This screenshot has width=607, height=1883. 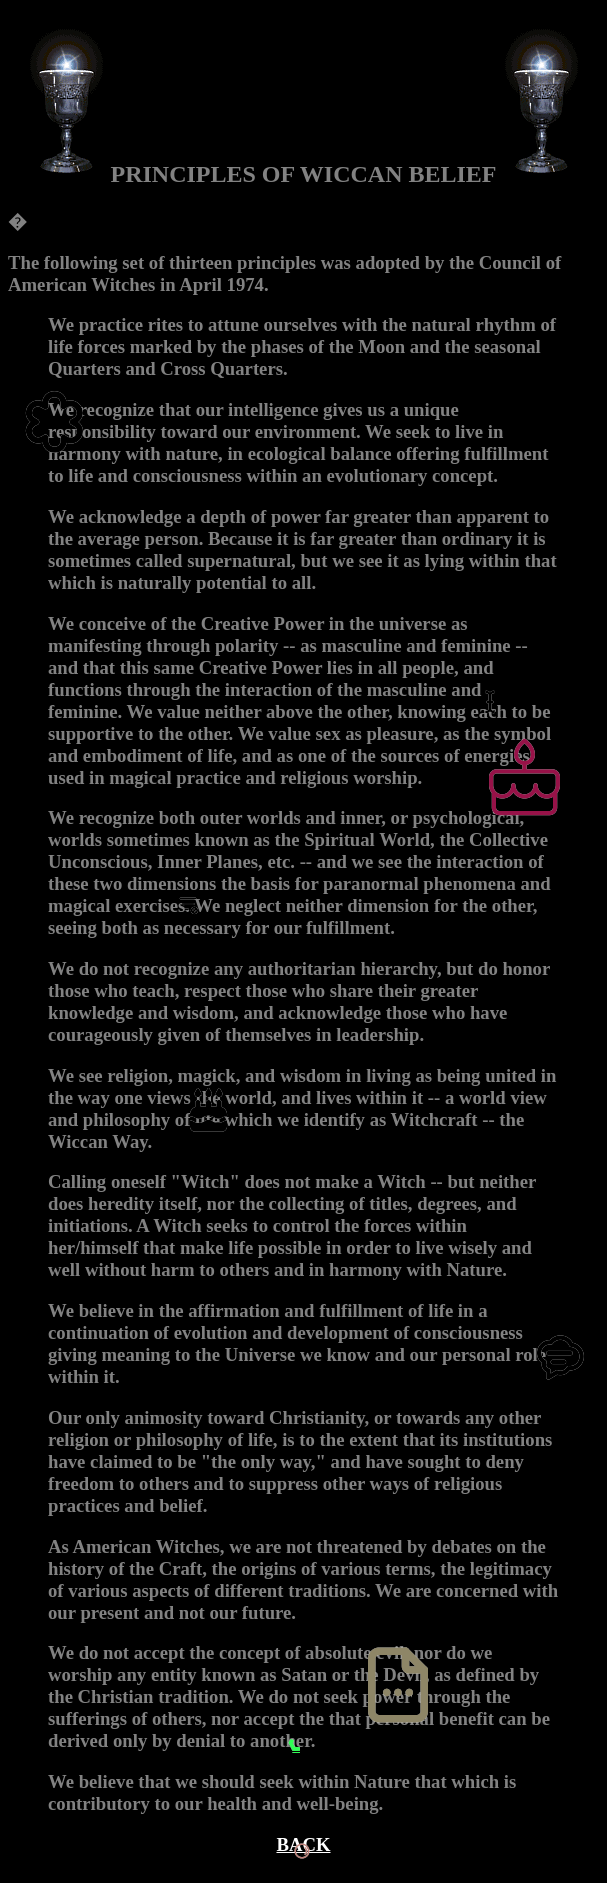 I want to click on open chat or messaging, so click(x=559, y=1357).